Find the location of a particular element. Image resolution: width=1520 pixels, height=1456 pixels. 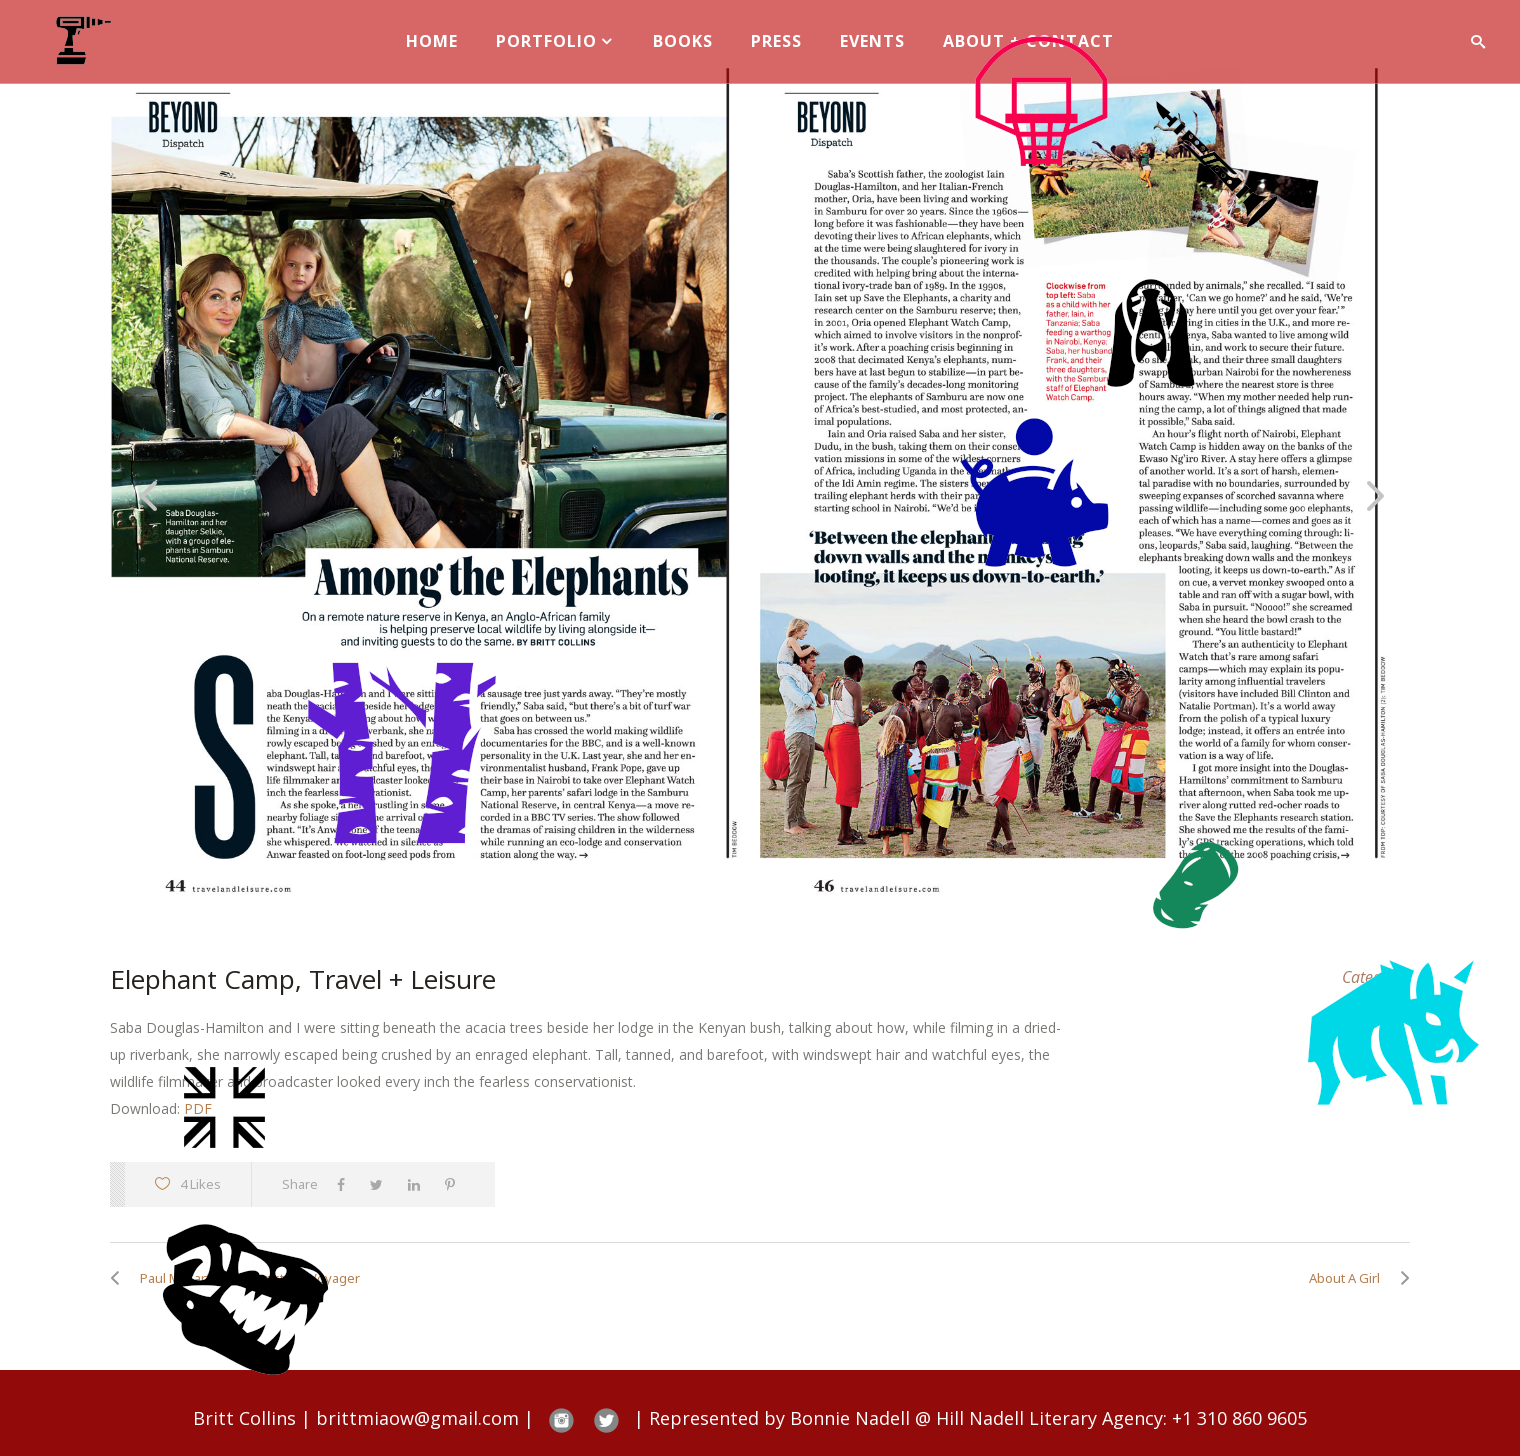

access forest or nature-themed game area is located at coordinates (402, 753).